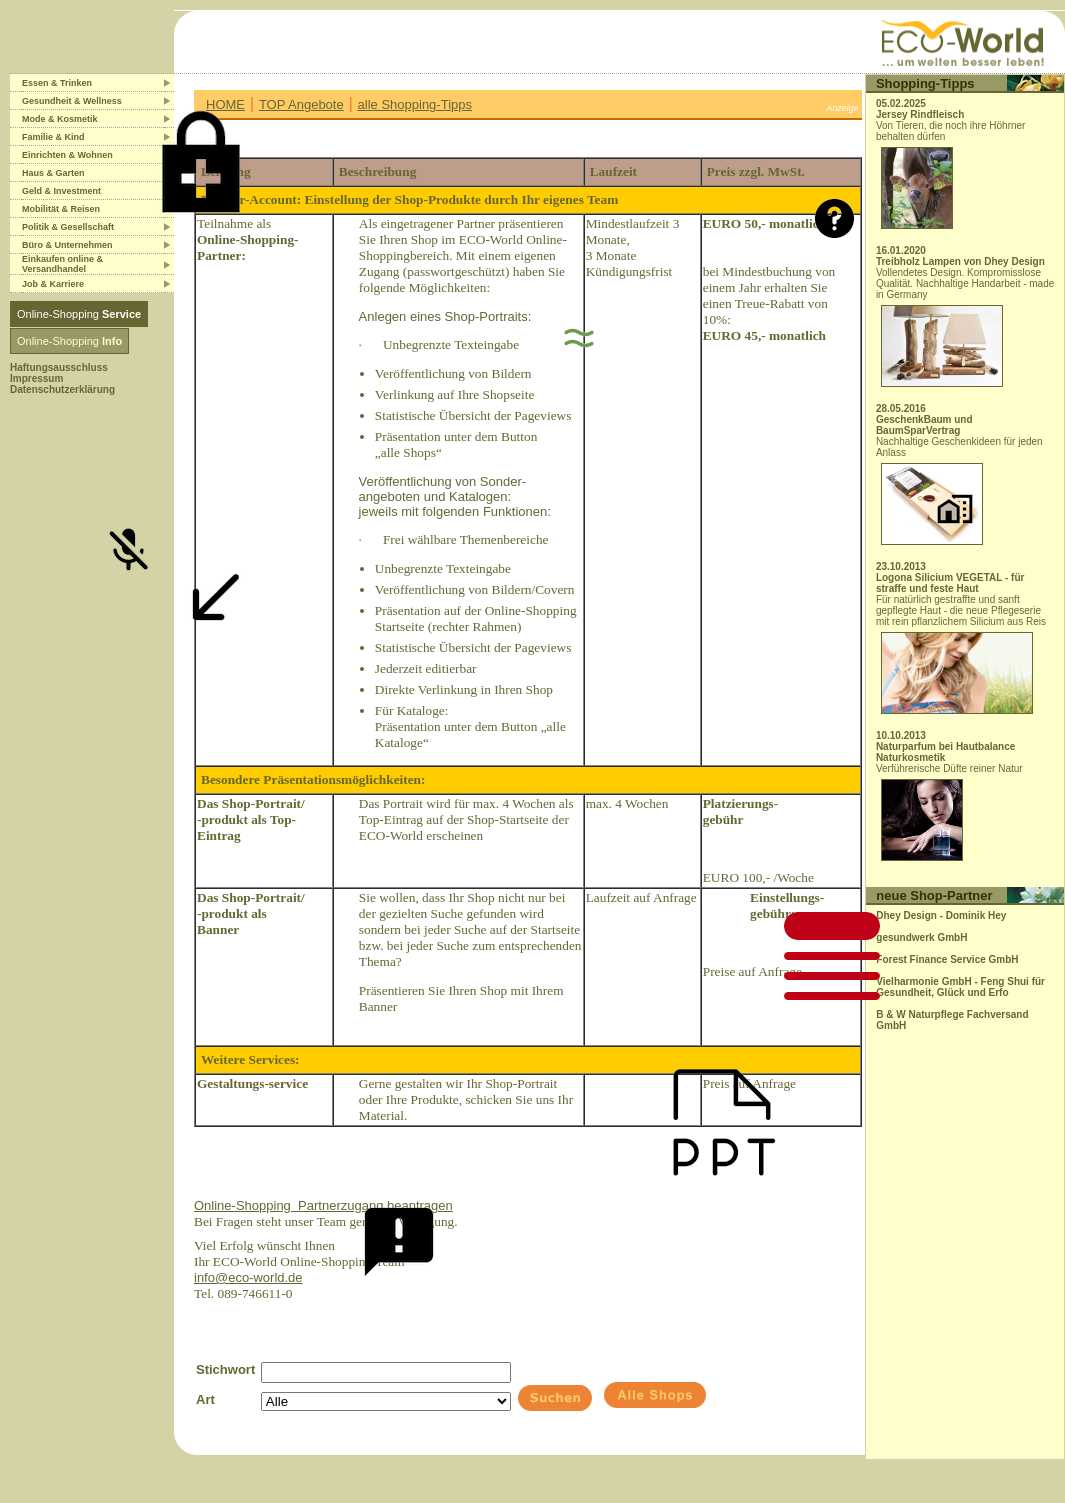  What do you see at coordinates (201, 164) in the screenshot?
I see `indicates enhanced or additional security protection` at bounding box center [201, 164].